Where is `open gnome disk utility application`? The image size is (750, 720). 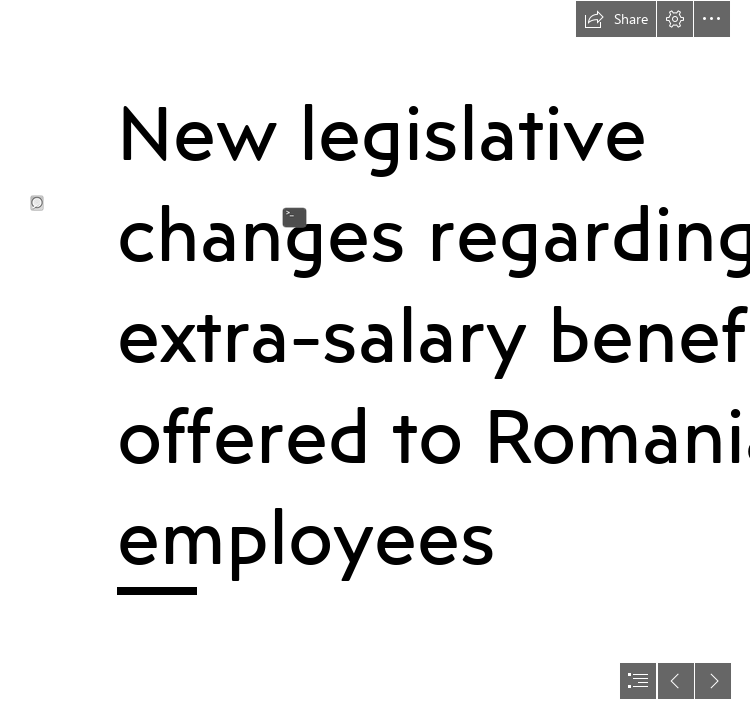 open gnome disk utility application is located at coordinates (37, 203).